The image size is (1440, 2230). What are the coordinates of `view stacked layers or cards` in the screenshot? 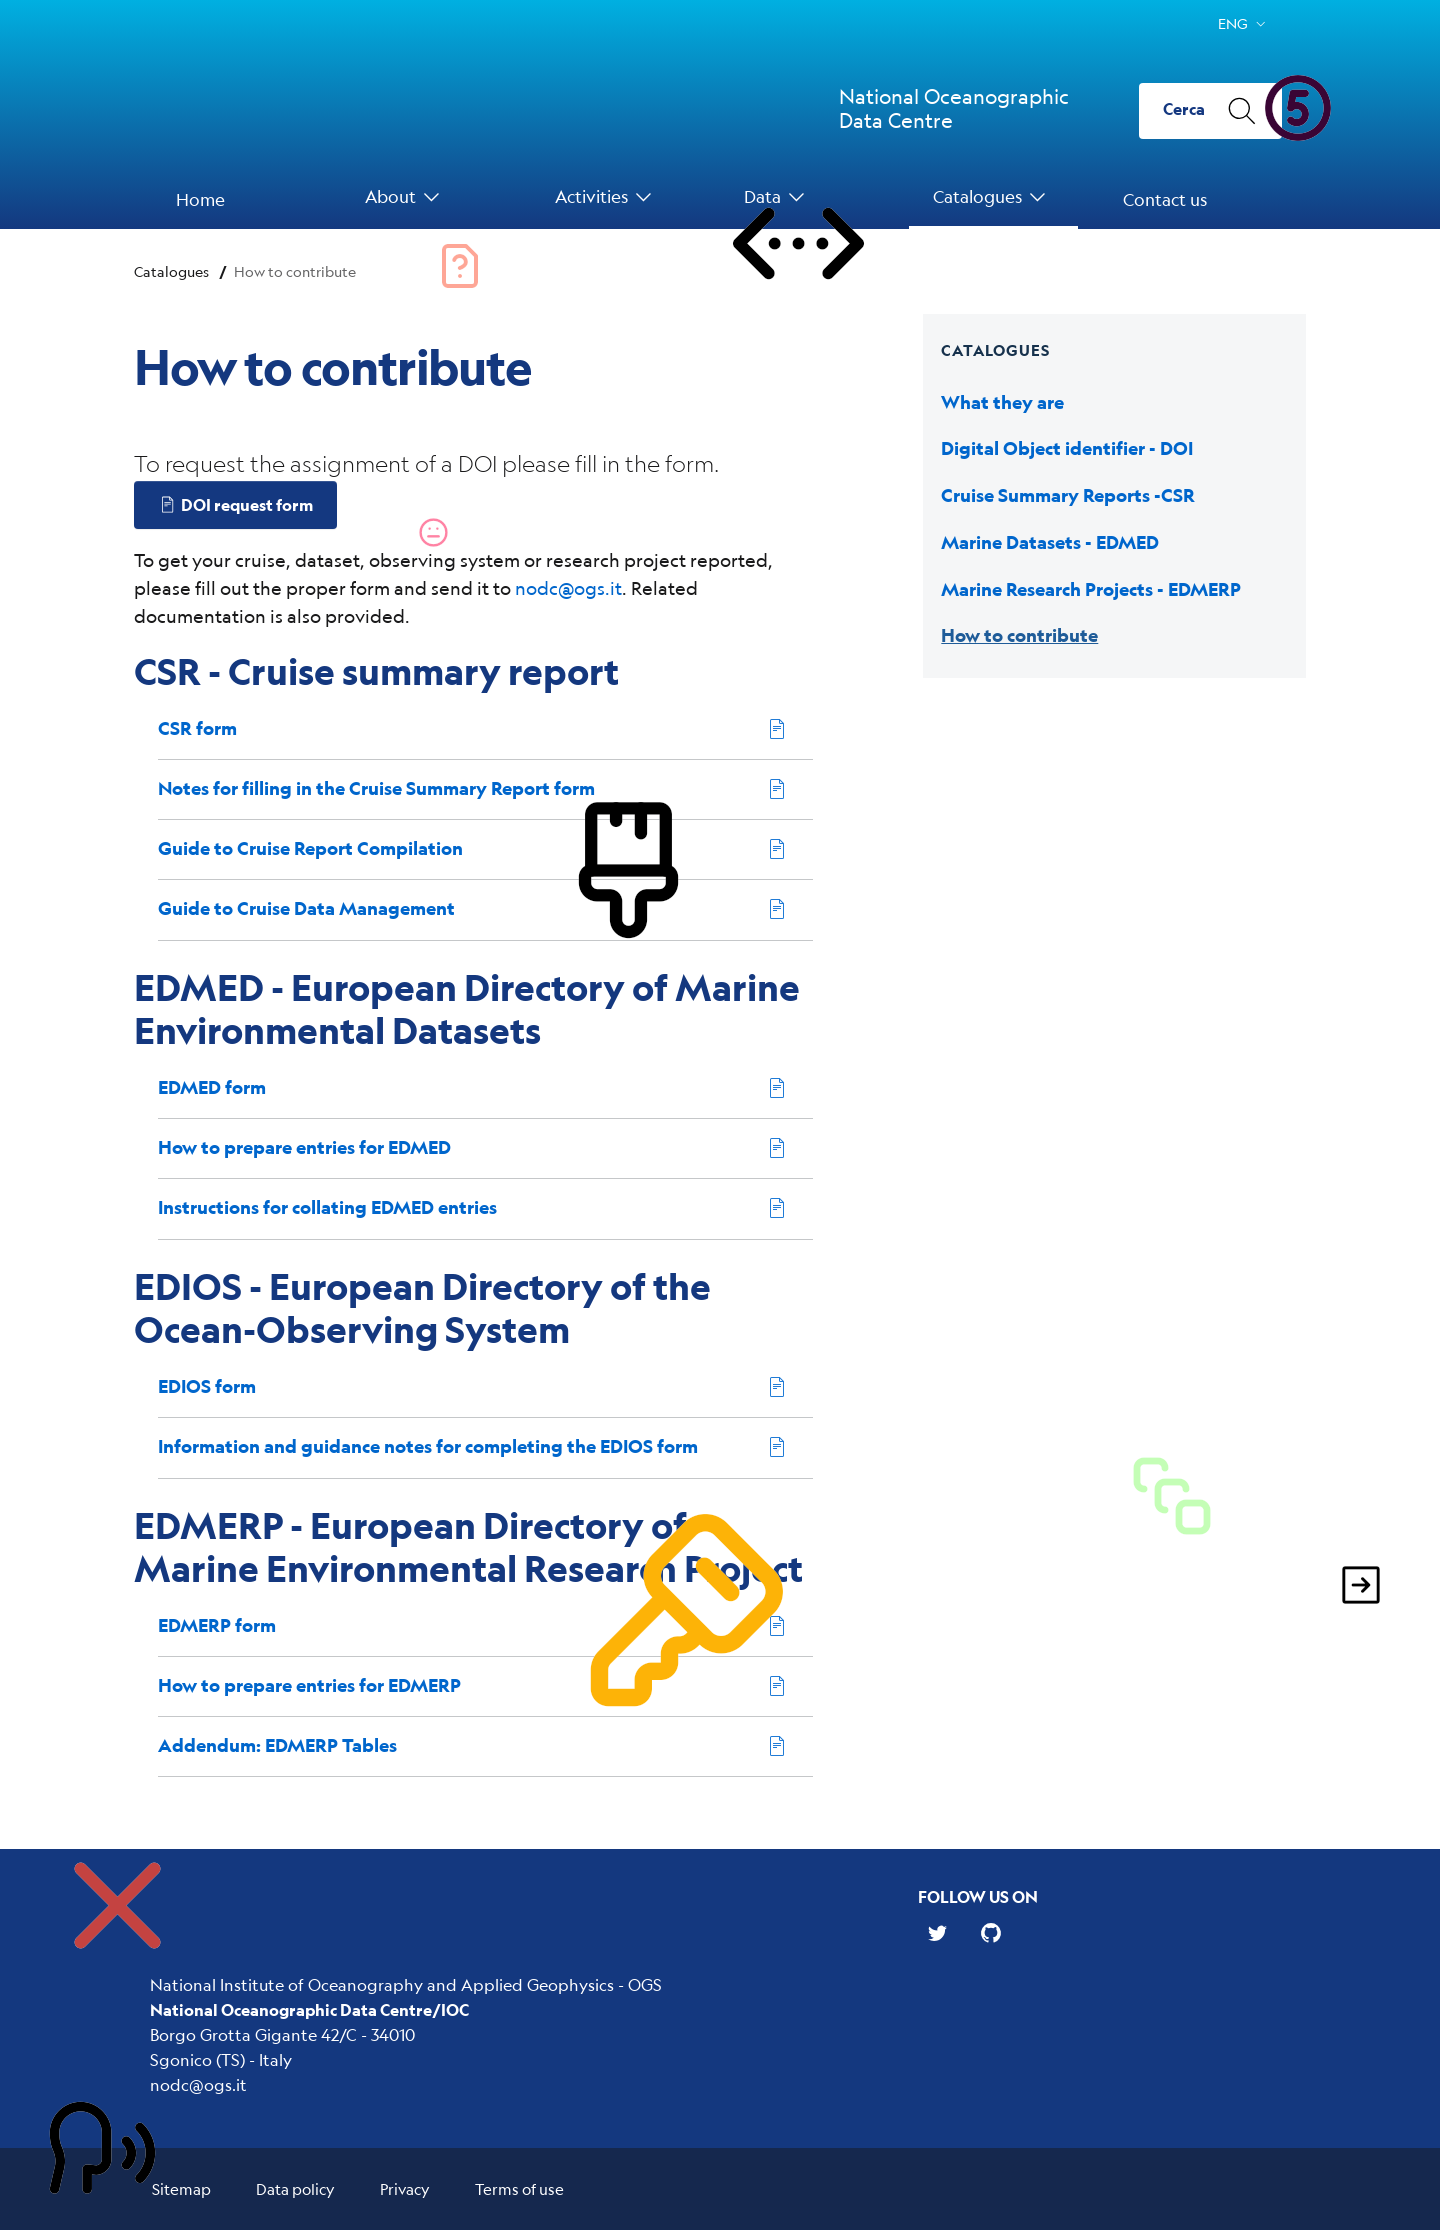 It's located at (1172, 1496).